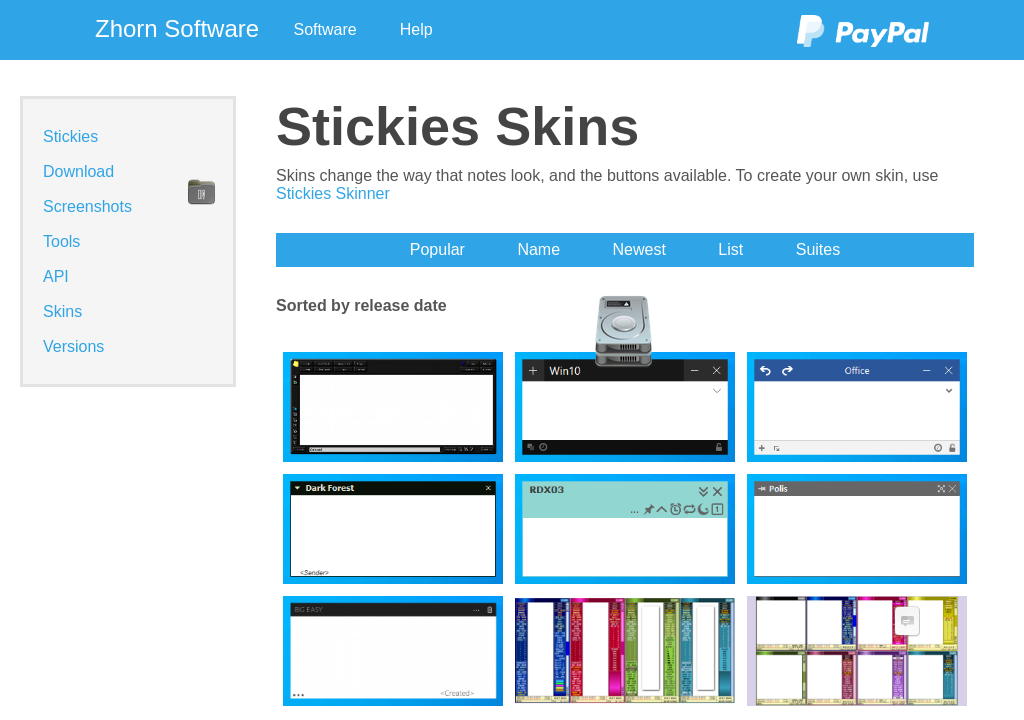  What do you see at coordinates (623, 331) in the screenshot?
I see `access multiple connected storage drives` at bounding box center [623, 331].